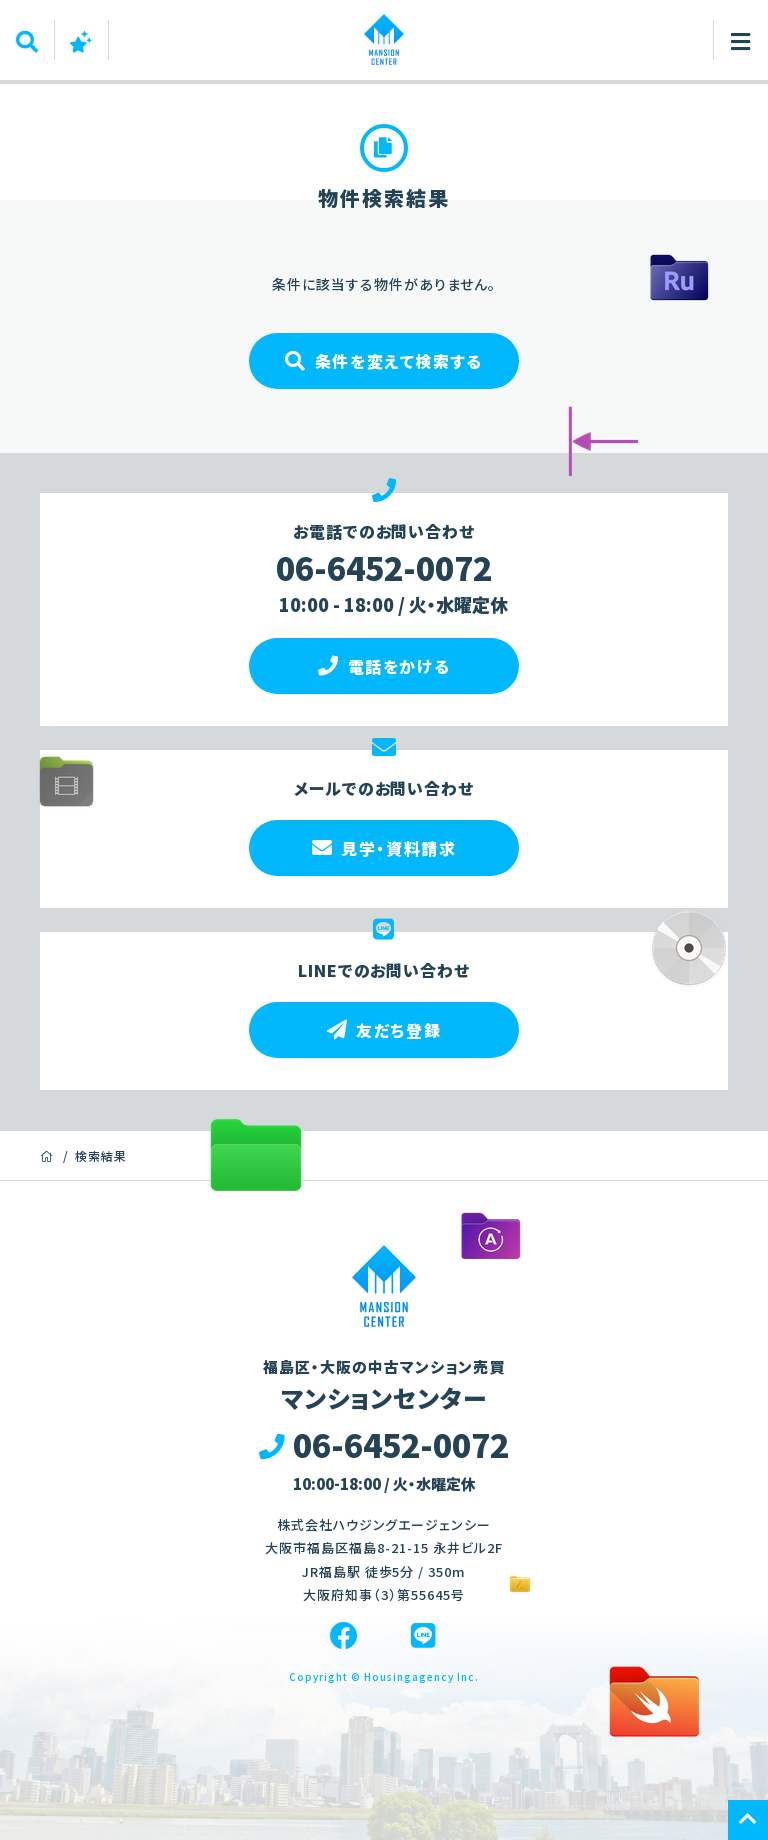 Image resolution: width=768 pixels, height=1840 pixels. What do you see at coordinates (520, 1584) in the screenshot?
I see `access the root directory or top-level folder` at bounding box center [520, 1584].